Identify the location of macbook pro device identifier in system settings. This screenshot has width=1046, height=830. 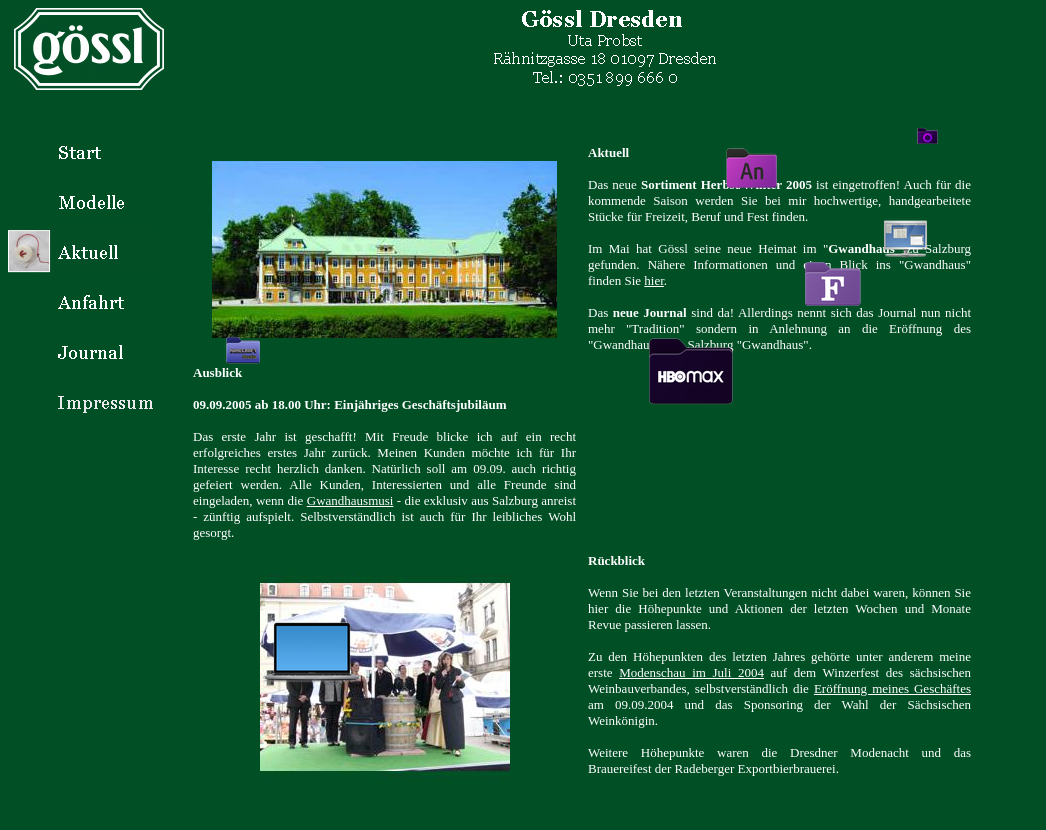
(312, 644).